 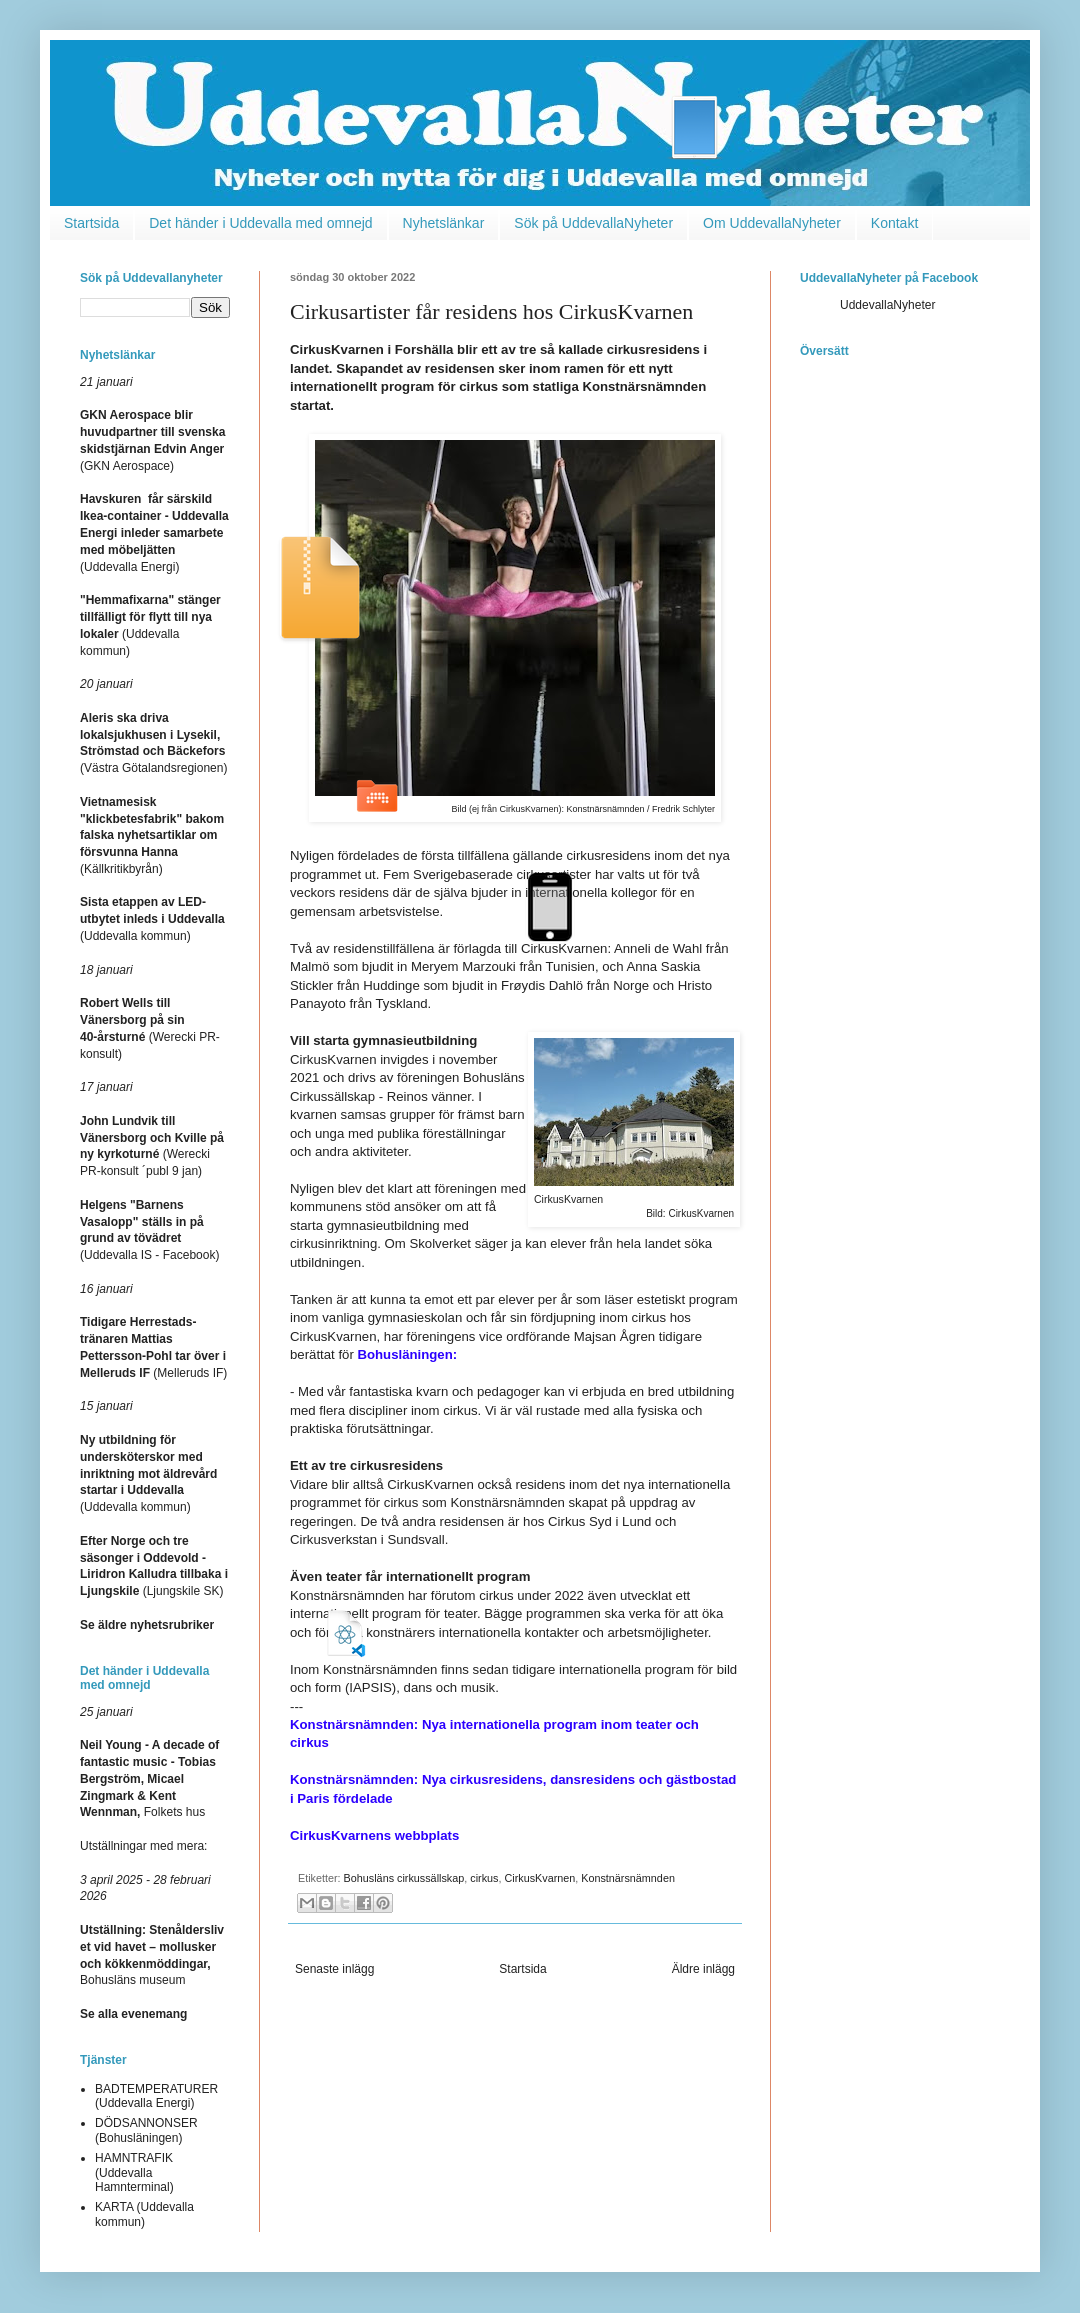 What do you see at coordinates (694, 127) in the screenshot?
I see `view connected iPad Pro device` at bounding box center [694, 127].